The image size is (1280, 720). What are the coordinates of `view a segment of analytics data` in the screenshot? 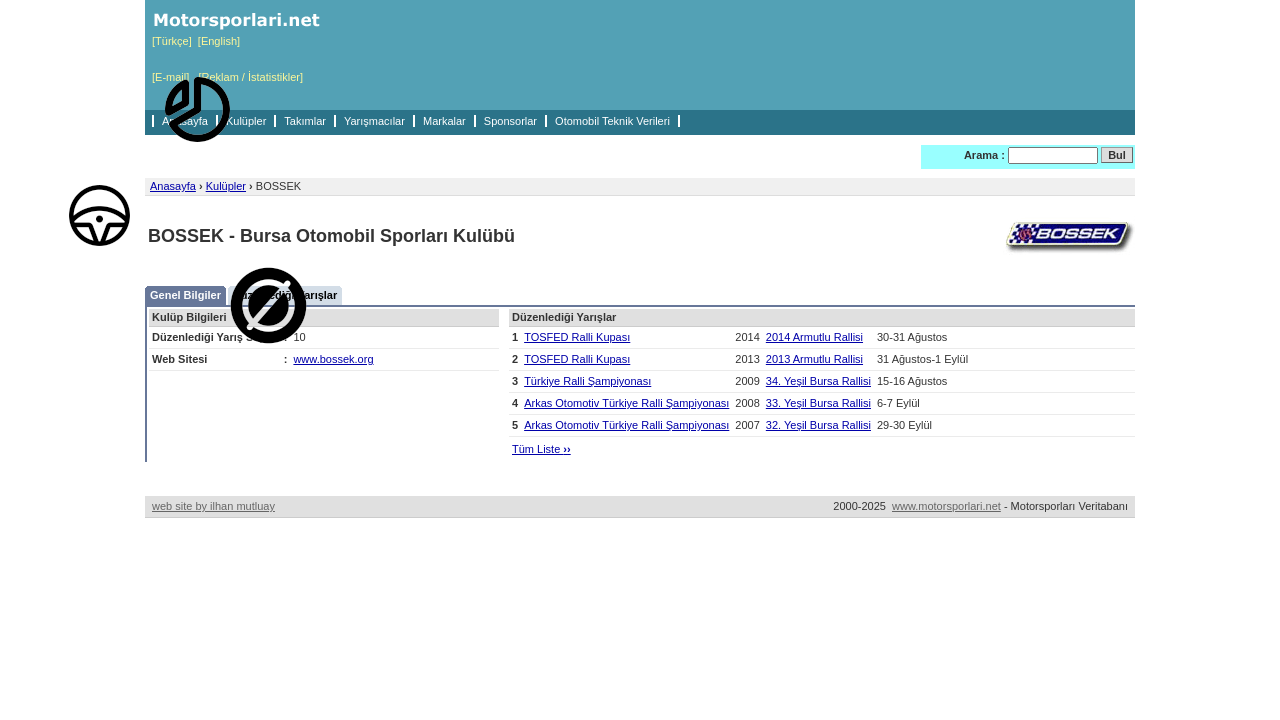 It's located at (197, 109).